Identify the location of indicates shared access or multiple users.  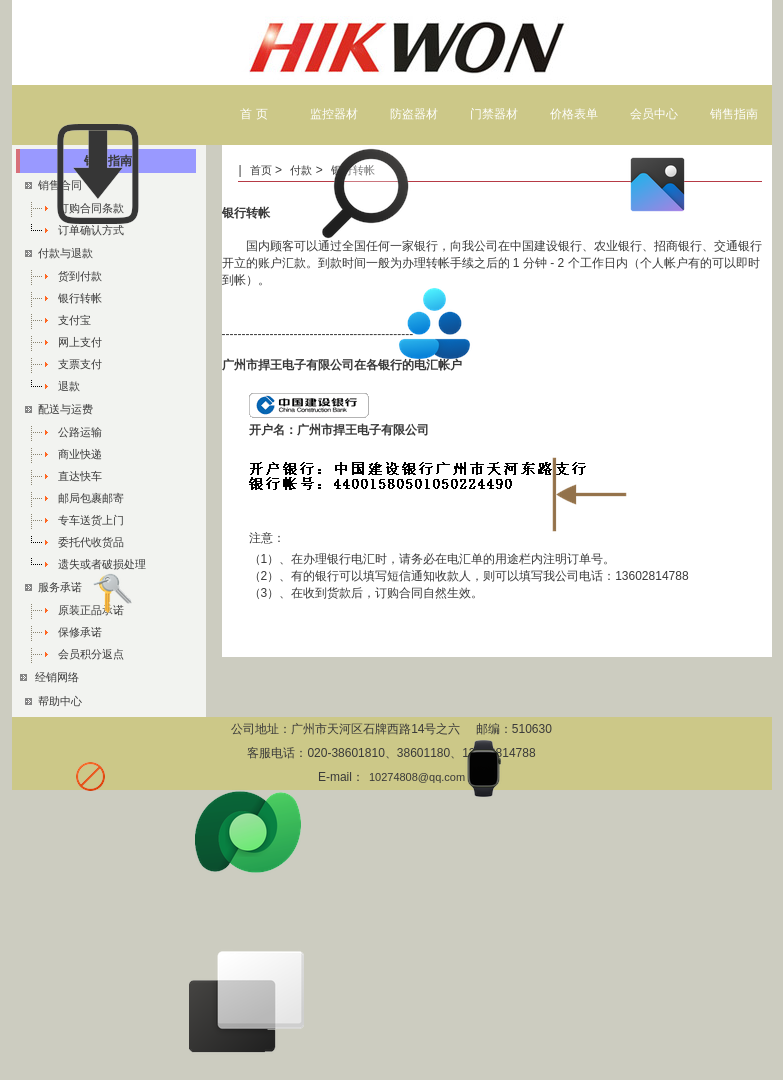
(434, 323).